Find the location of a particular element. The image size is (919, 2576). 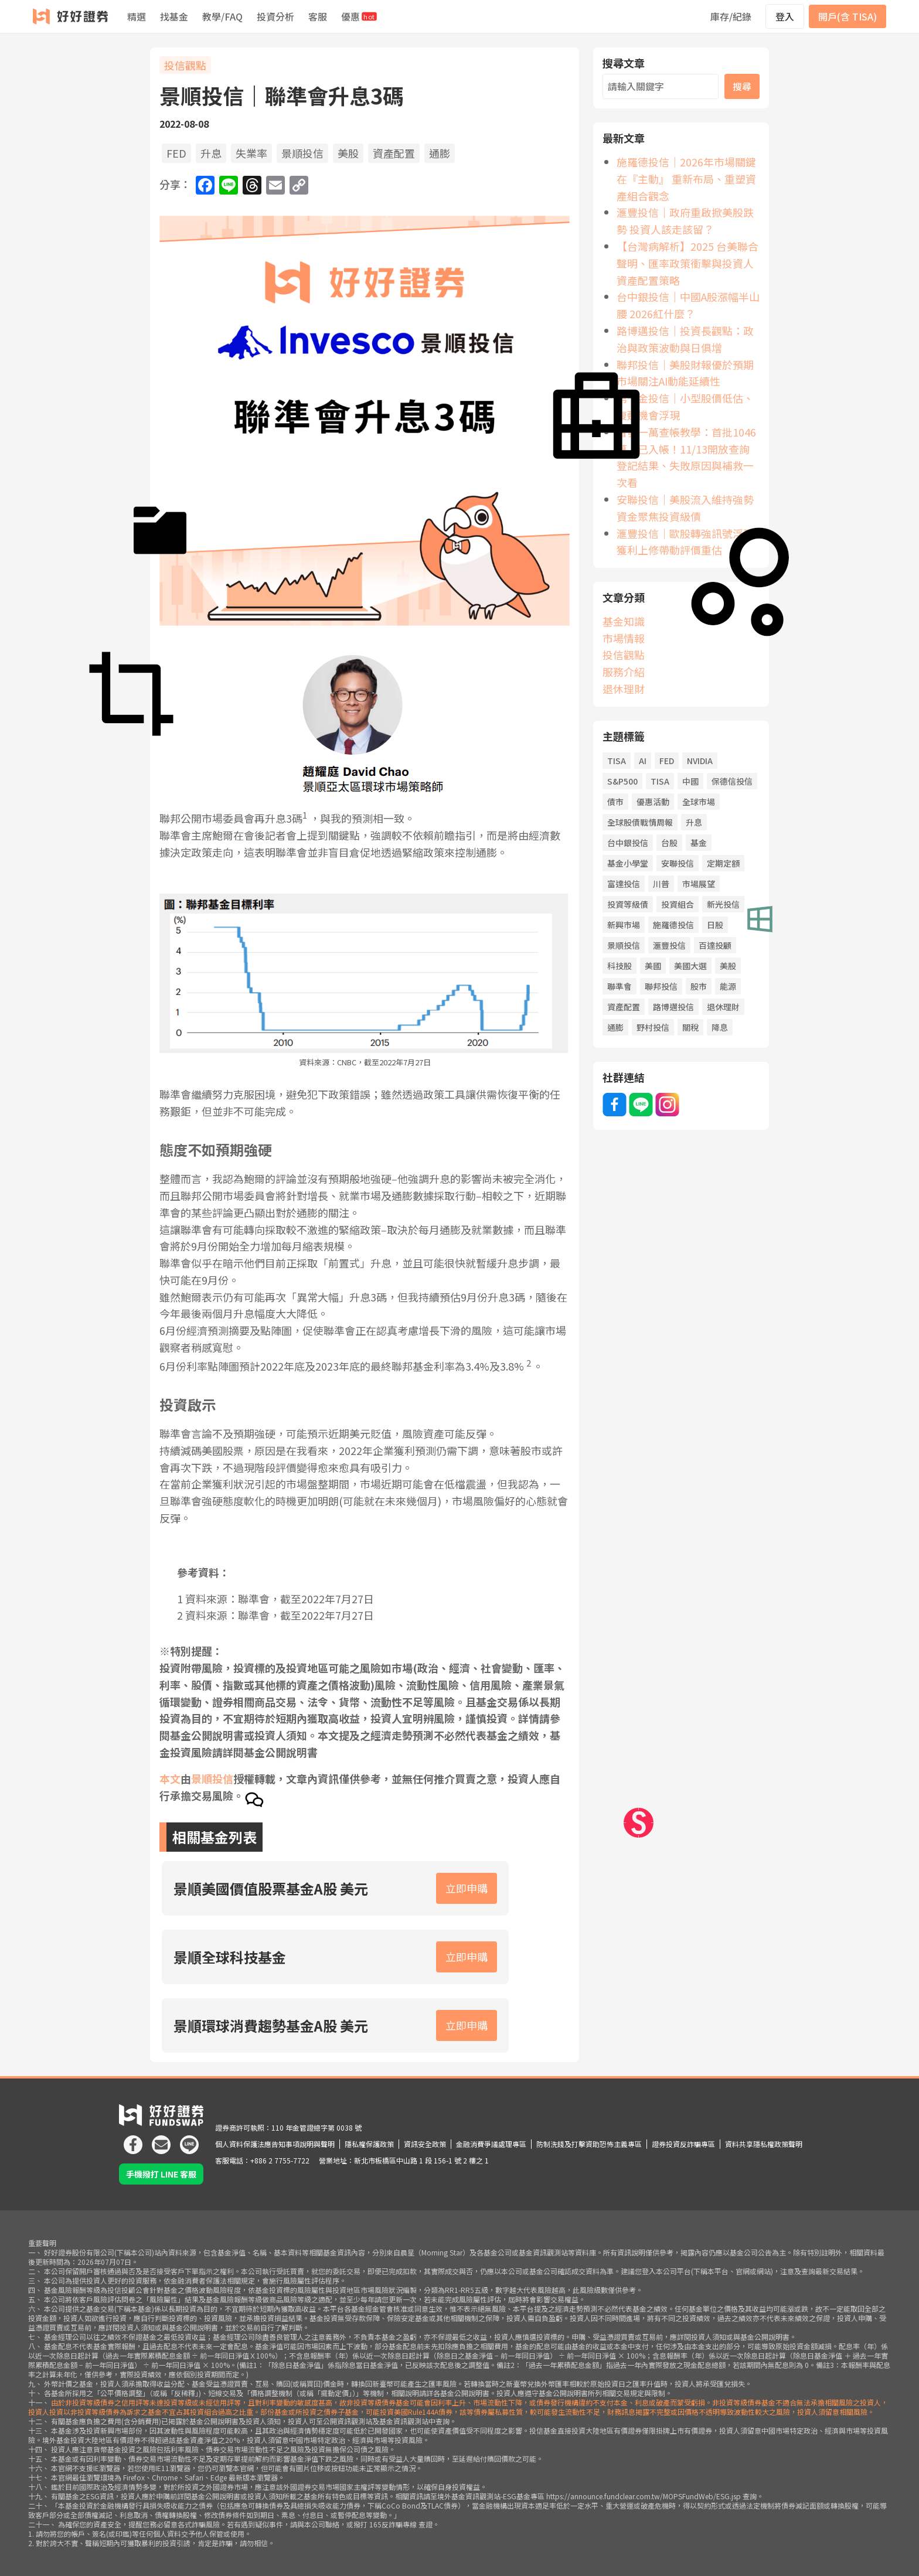

visit Stryker Corporation website is located at coordinates (638, 1822).